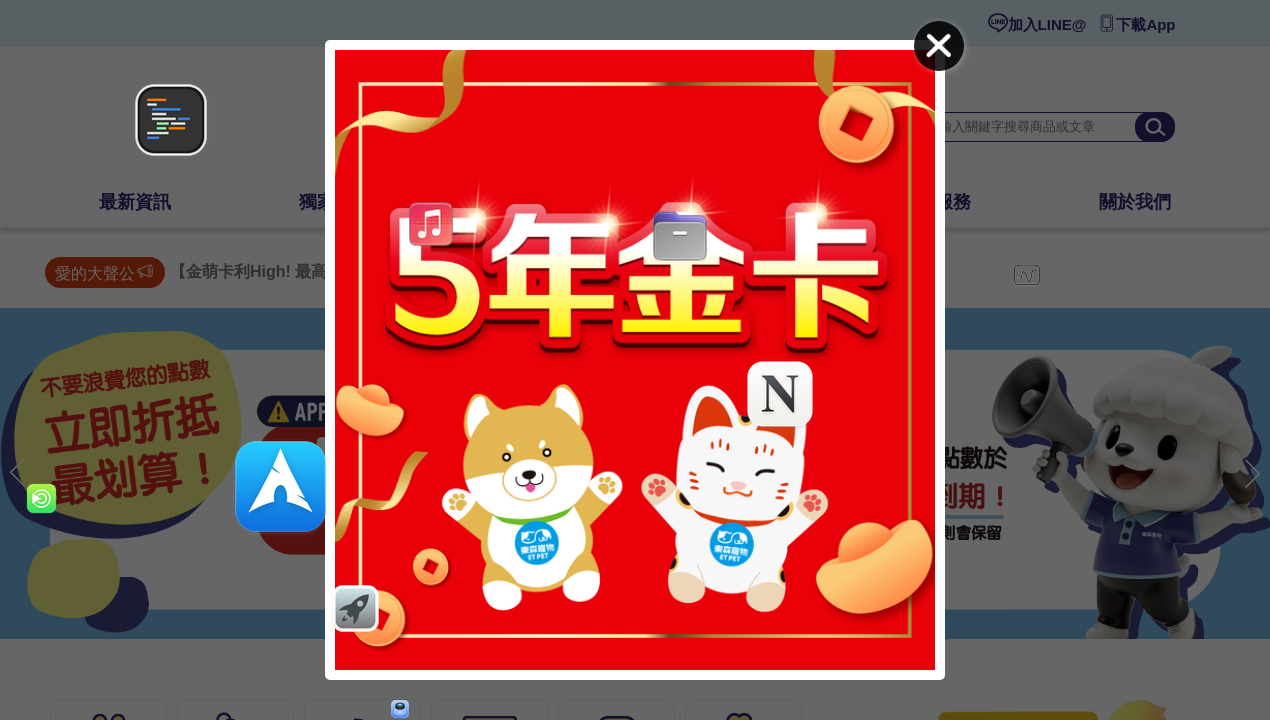 The height and width of the screenshot is (720, 1270). I want to click on launch arch linux application, so click(280, 486).